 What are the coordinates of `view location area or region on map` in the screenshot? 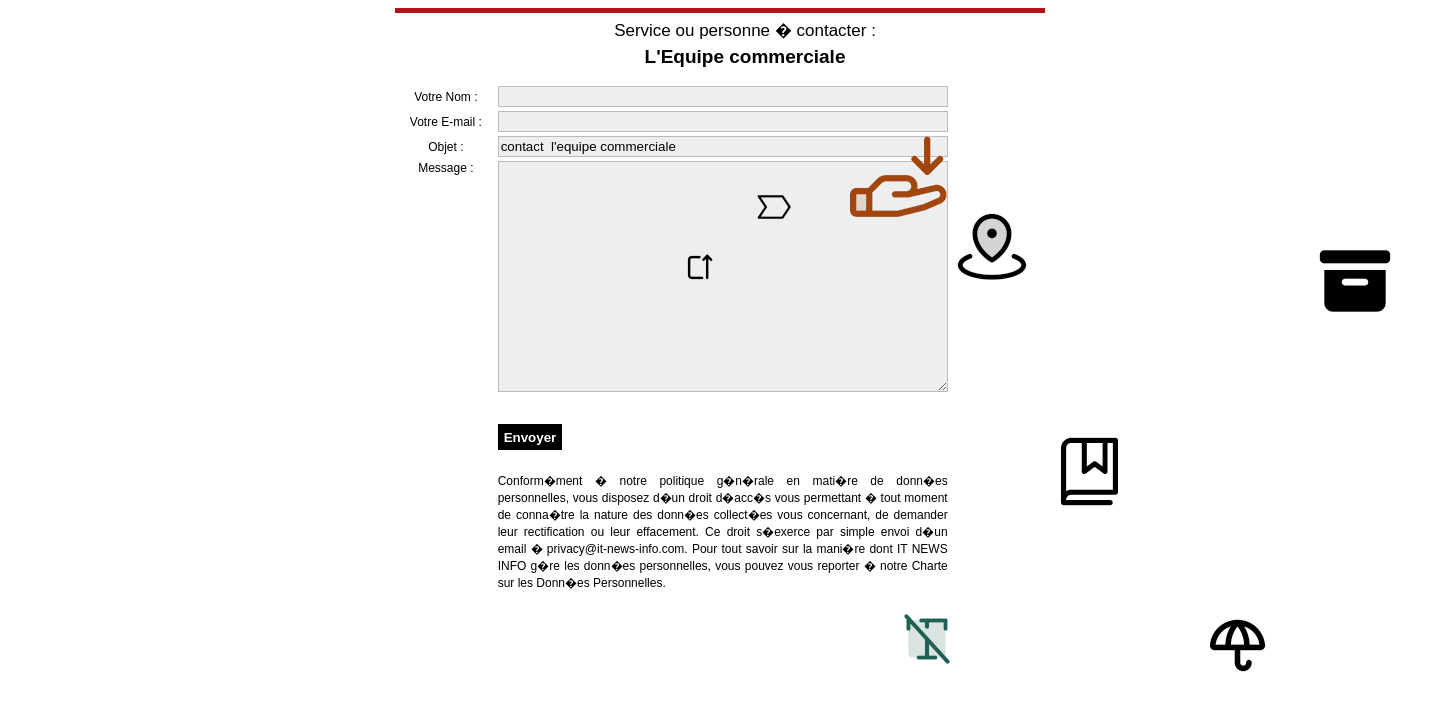 It's located at (992, 248).